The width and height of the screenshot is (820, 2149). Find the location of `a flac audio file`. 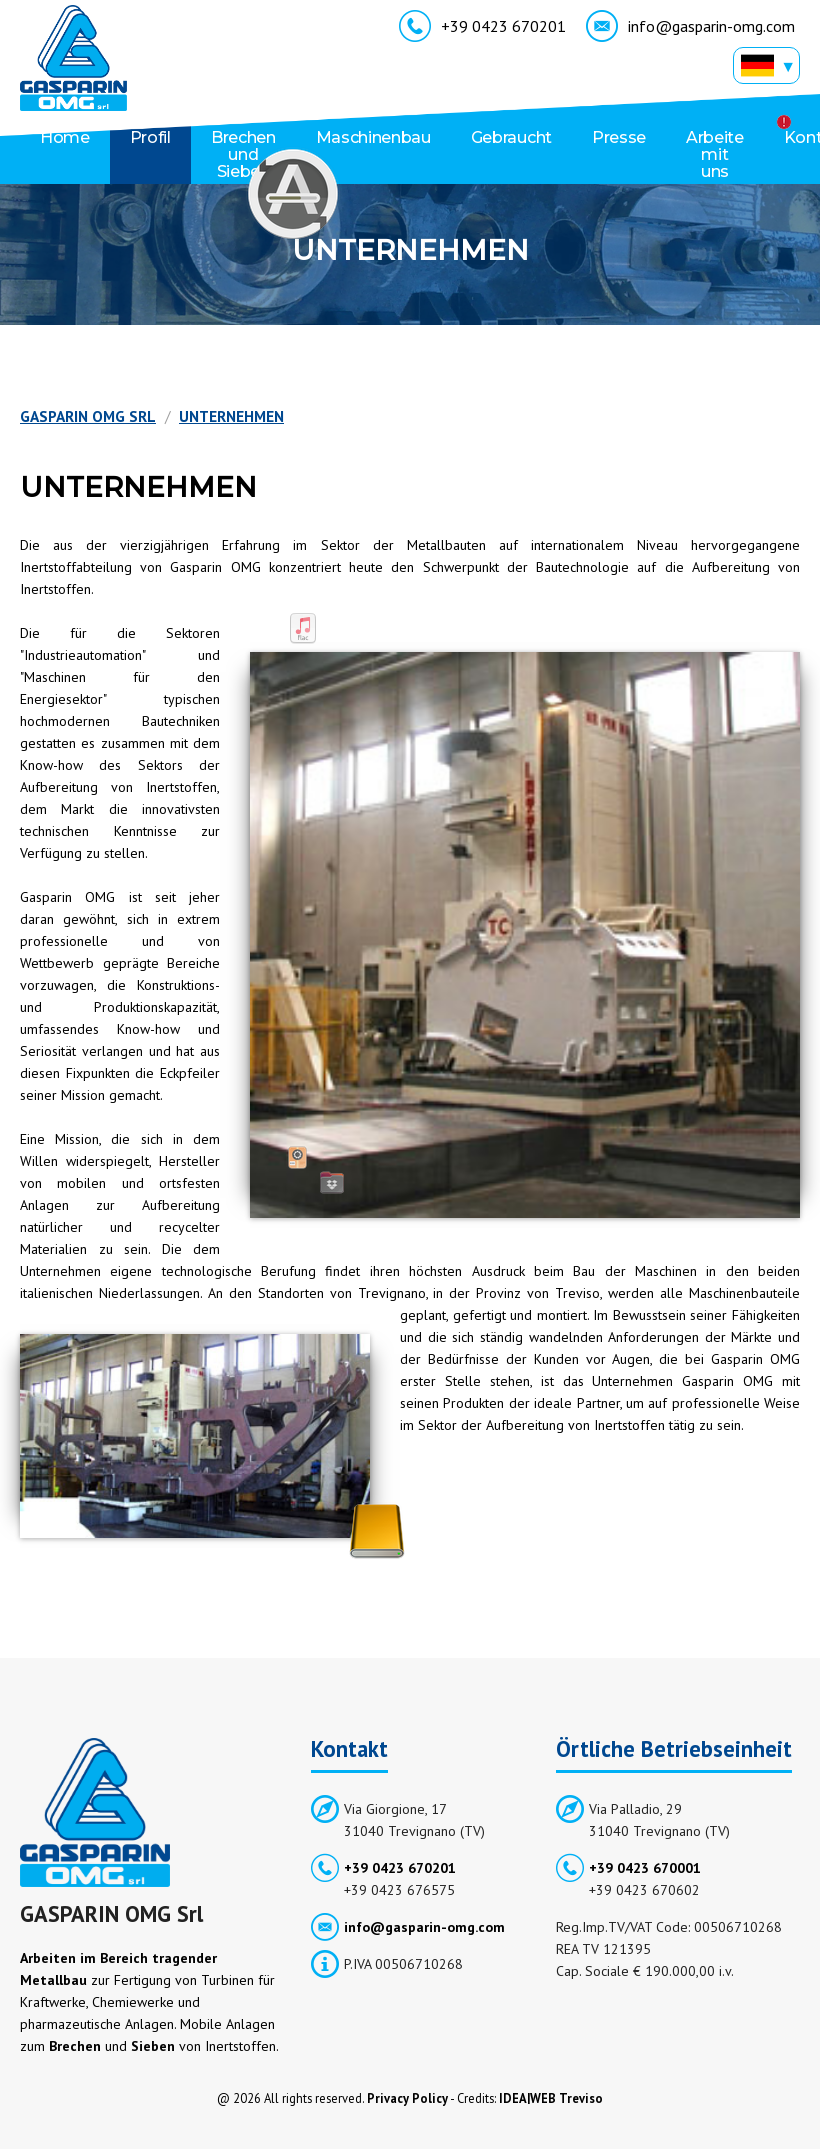

a flac audio file is located at coordinates (303, 628).